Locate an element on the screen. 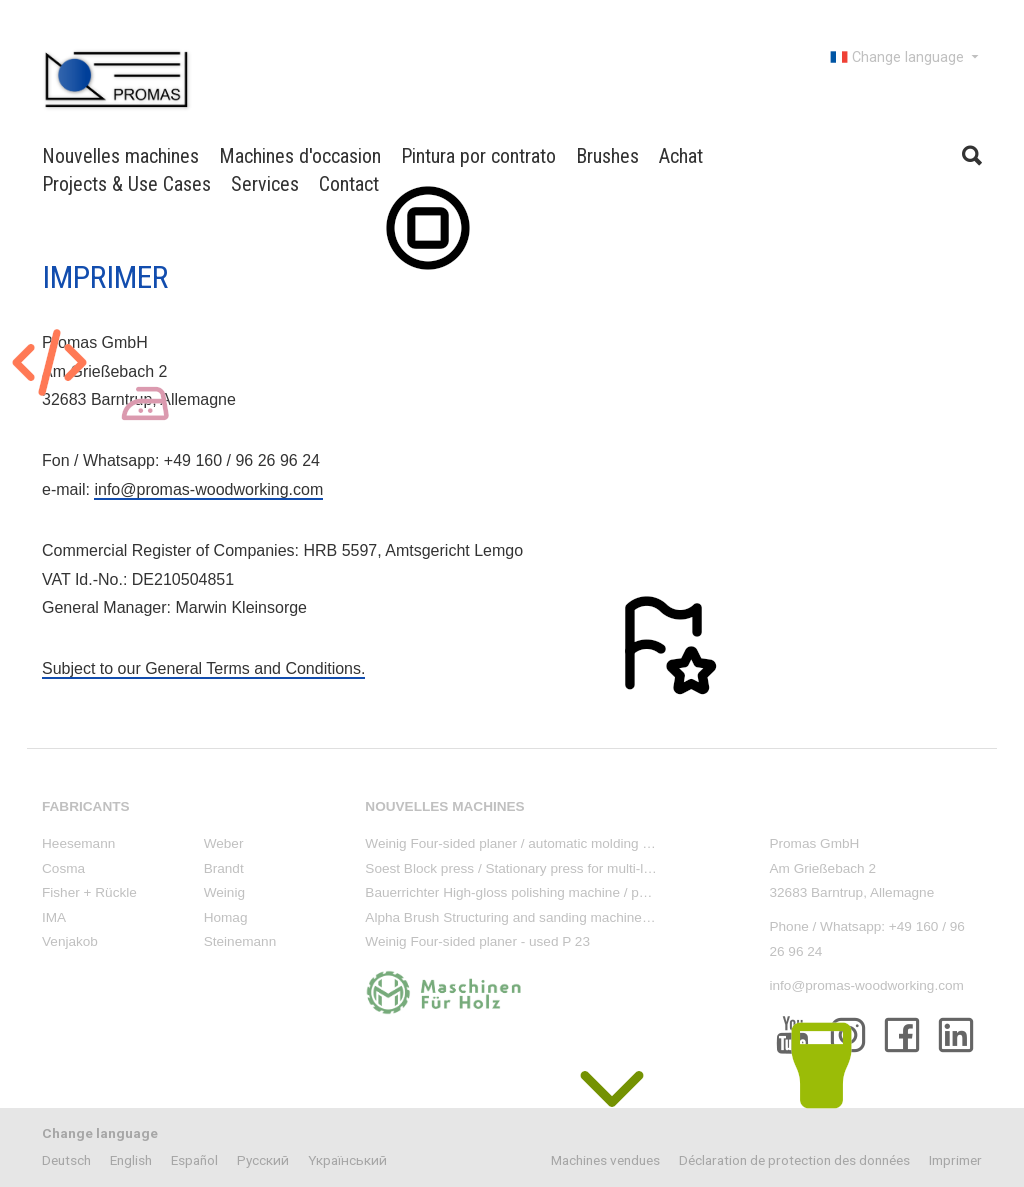 The height and width of the screenshot is (1187, 1024). playstation square button symbol is located at coordinates (428, 228).